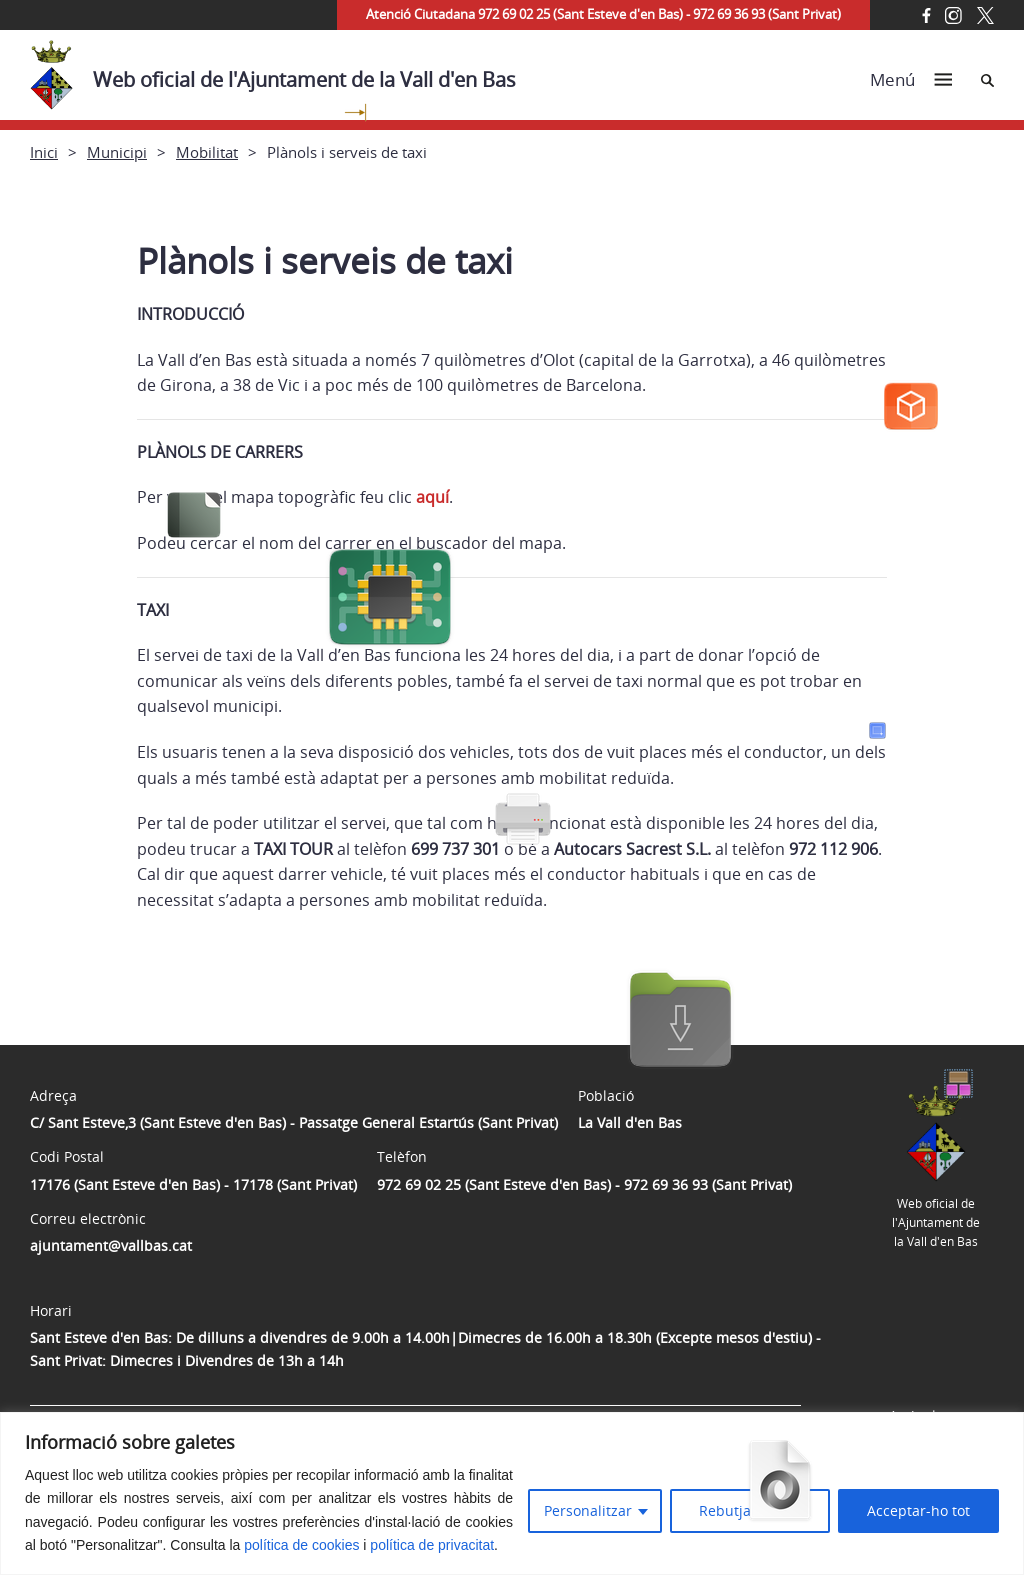 This screenshot has height=1575, width=1024. Describe the element at coordinates (523, 819) in the screenshot. I see `print the current document` at that location.